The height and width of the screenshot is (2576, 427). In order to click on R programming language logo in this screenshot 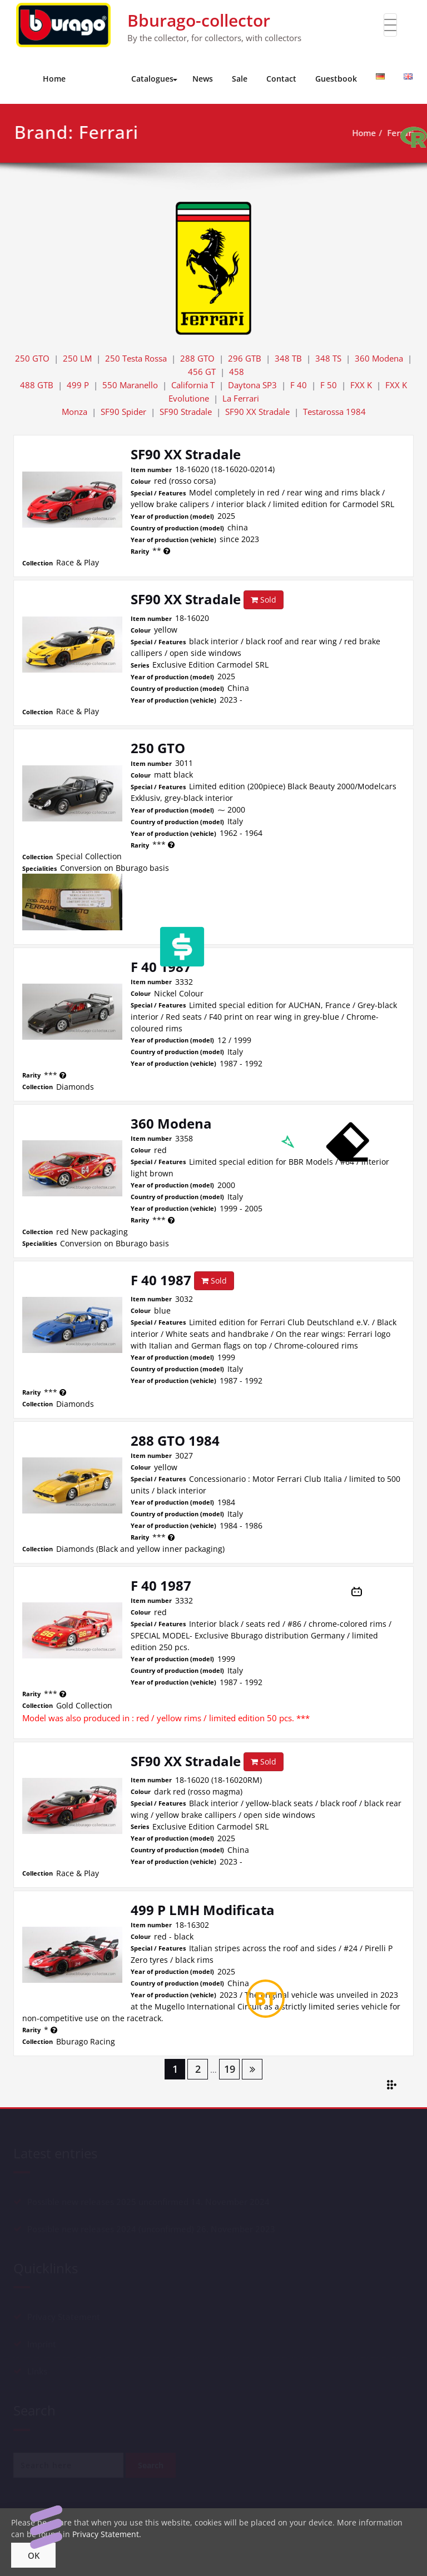, I will do `click(414, 137)`.